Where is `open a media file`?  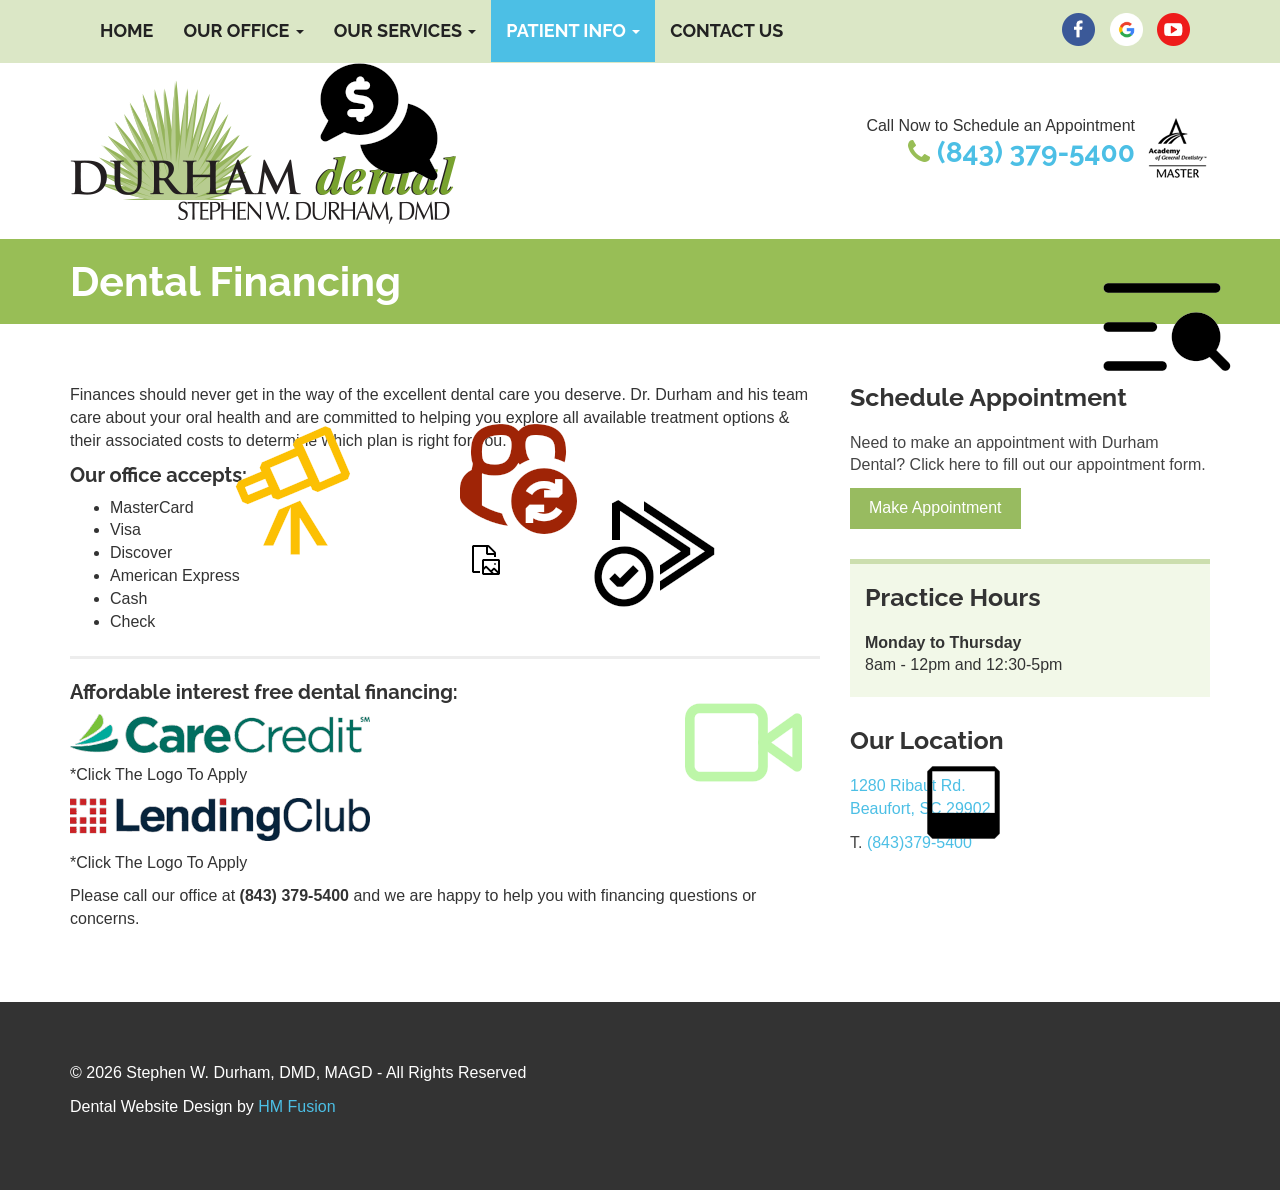
open a media file is located at coordinates (484, 559).